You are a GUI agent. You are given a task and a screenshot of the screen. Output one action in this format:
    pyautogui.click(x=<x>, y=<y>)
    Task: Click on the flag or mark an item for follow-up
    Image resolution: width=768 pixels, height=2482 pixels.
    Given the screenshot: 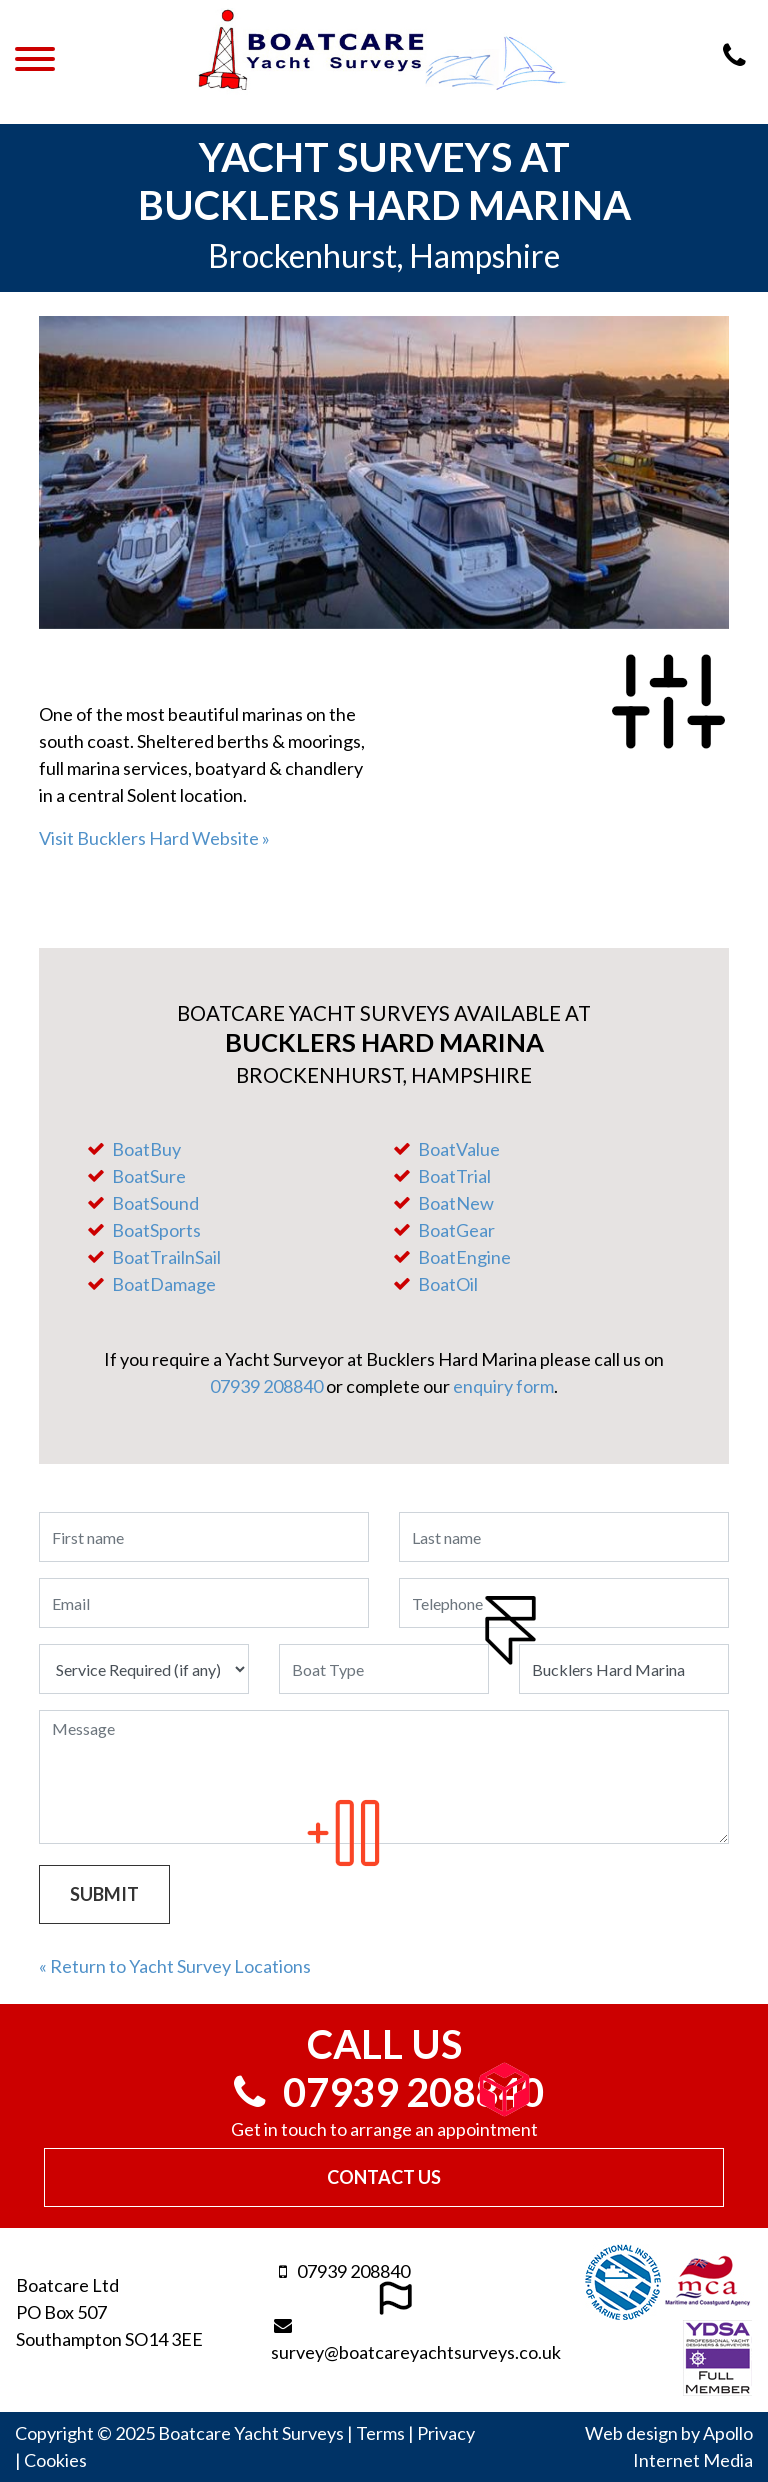 What is the action you would take?
    pyautogui.click(x=394, y=2297)
    